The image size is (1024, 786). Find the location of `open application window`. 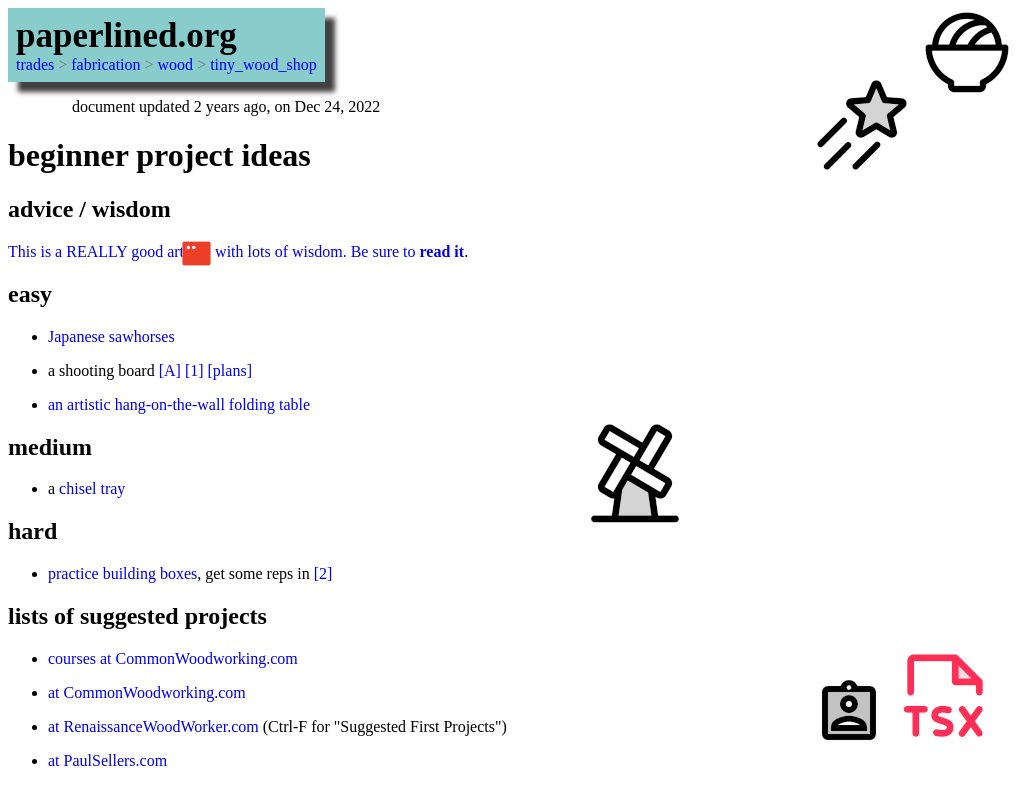

open application window is located at coordinates (196, 253).